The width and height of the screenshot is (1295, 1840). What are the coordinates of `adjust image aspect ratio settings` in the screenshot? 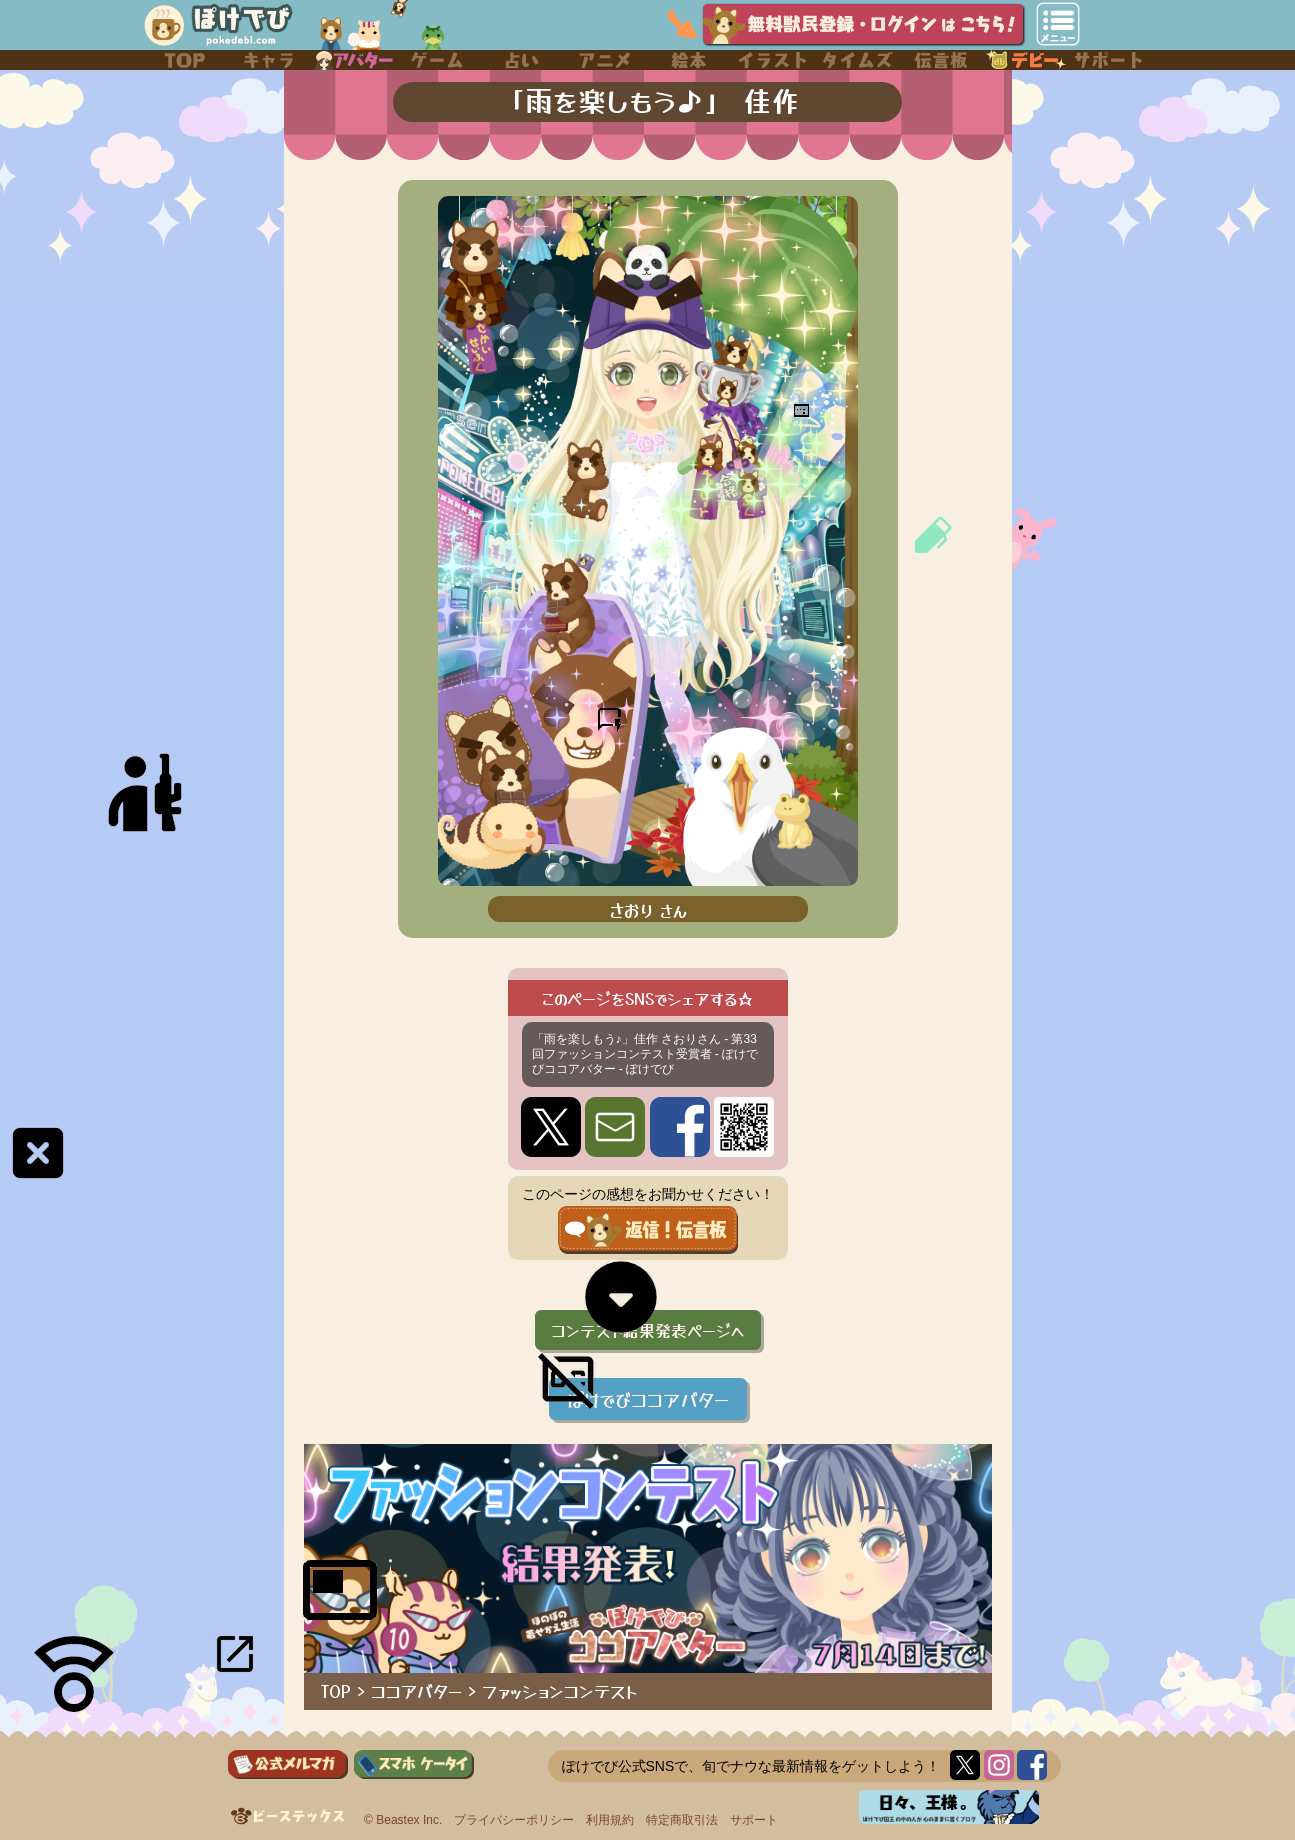 It's located at (801, 410).